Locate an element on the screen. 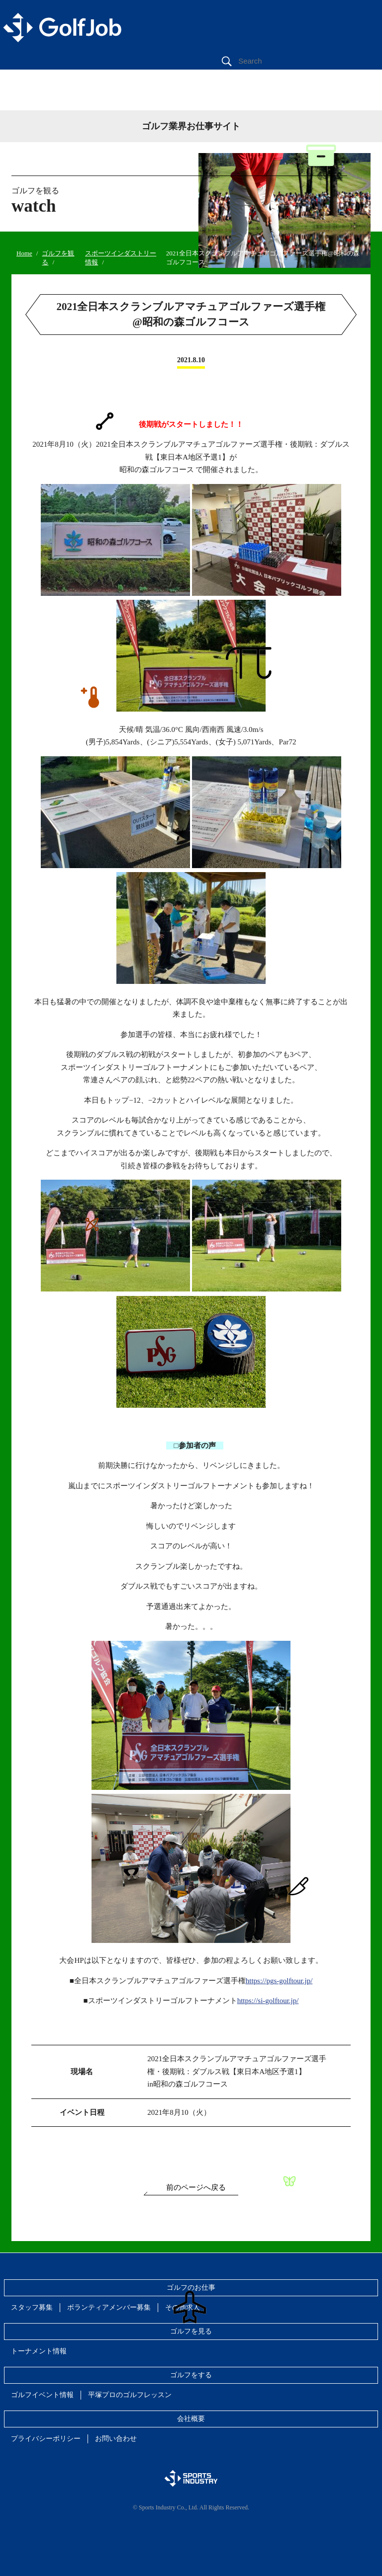 The height and width of the screenshot is (2576, 382). access cutting or slicing tools is located at coordinates (298, 1886).